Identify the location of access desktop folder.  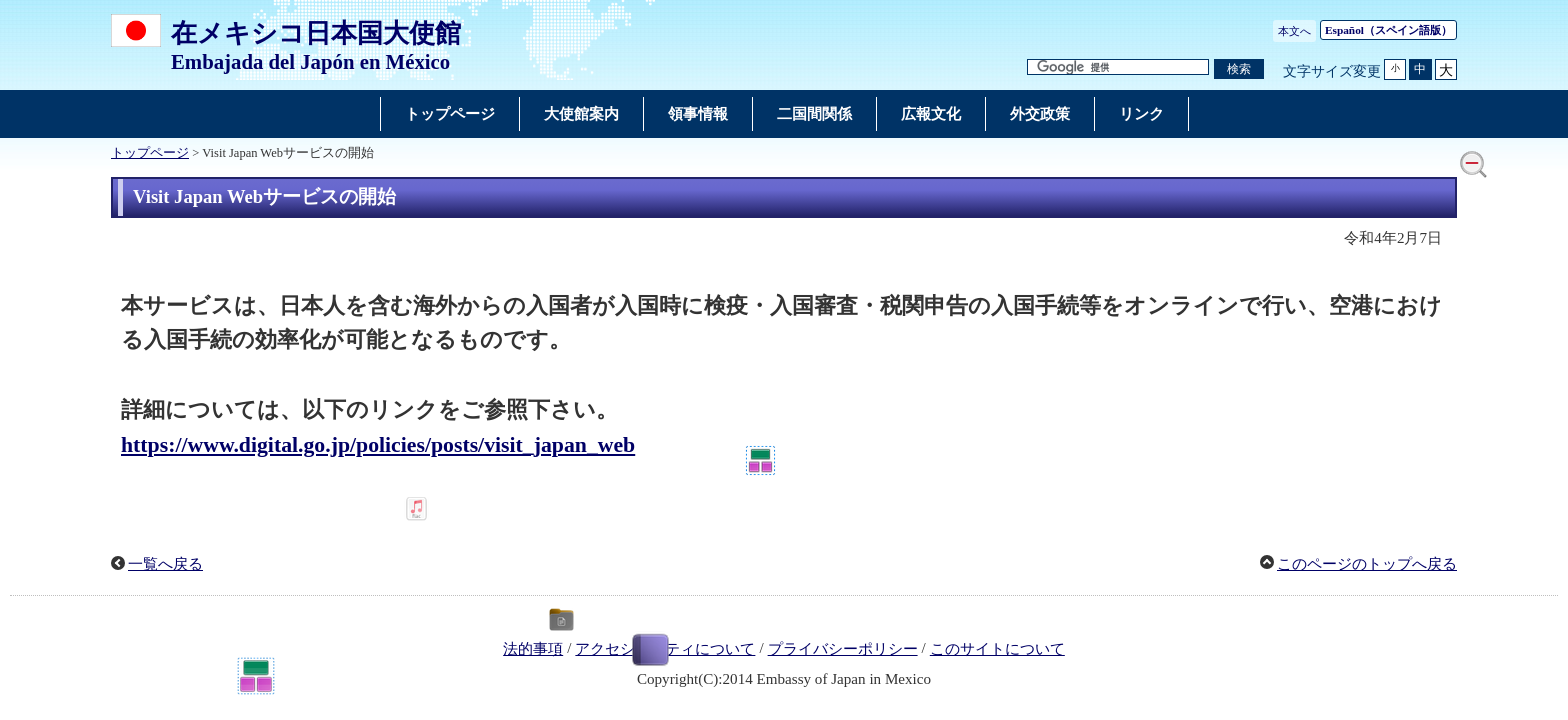
(650, 648).